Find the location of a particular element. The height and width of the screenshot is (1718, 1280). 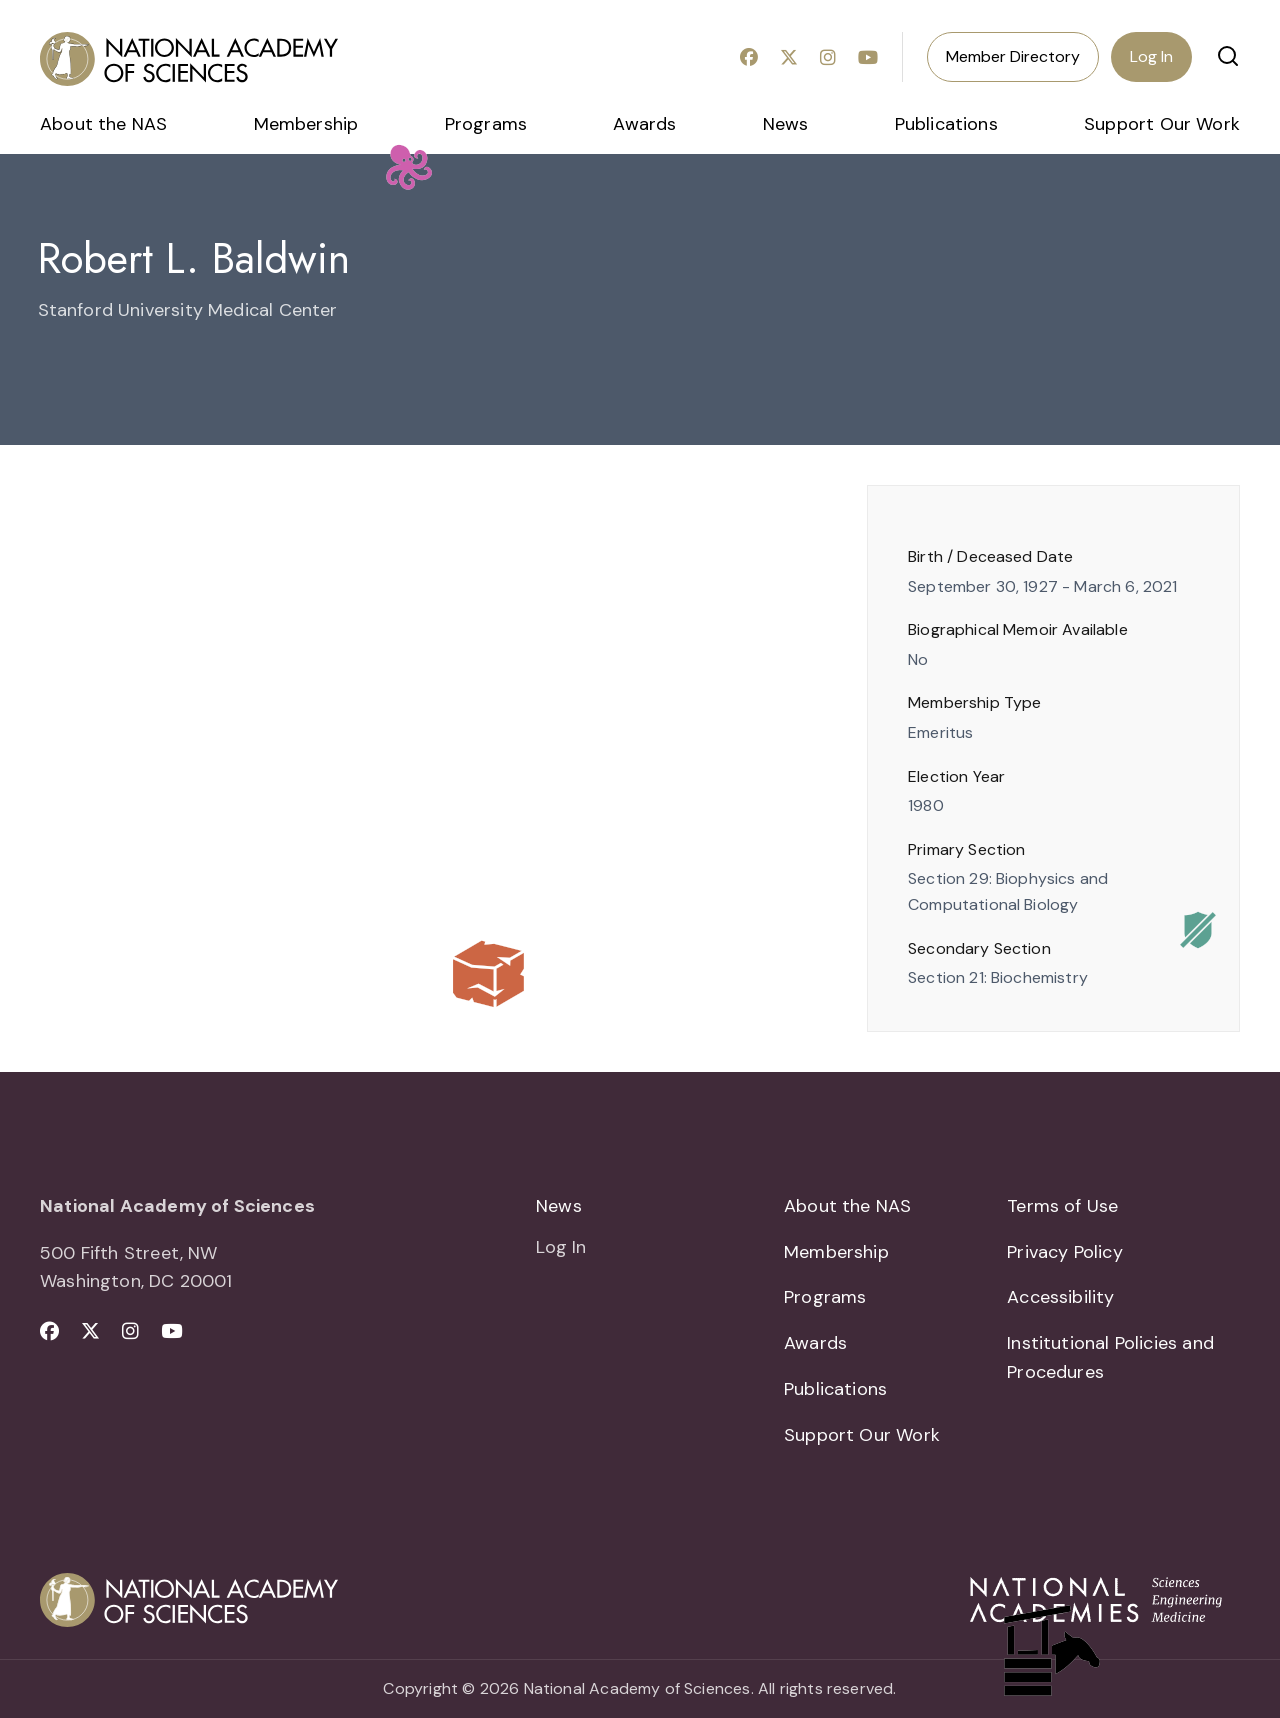

protection or security features are disabled is located at coordinates (1198, 930).